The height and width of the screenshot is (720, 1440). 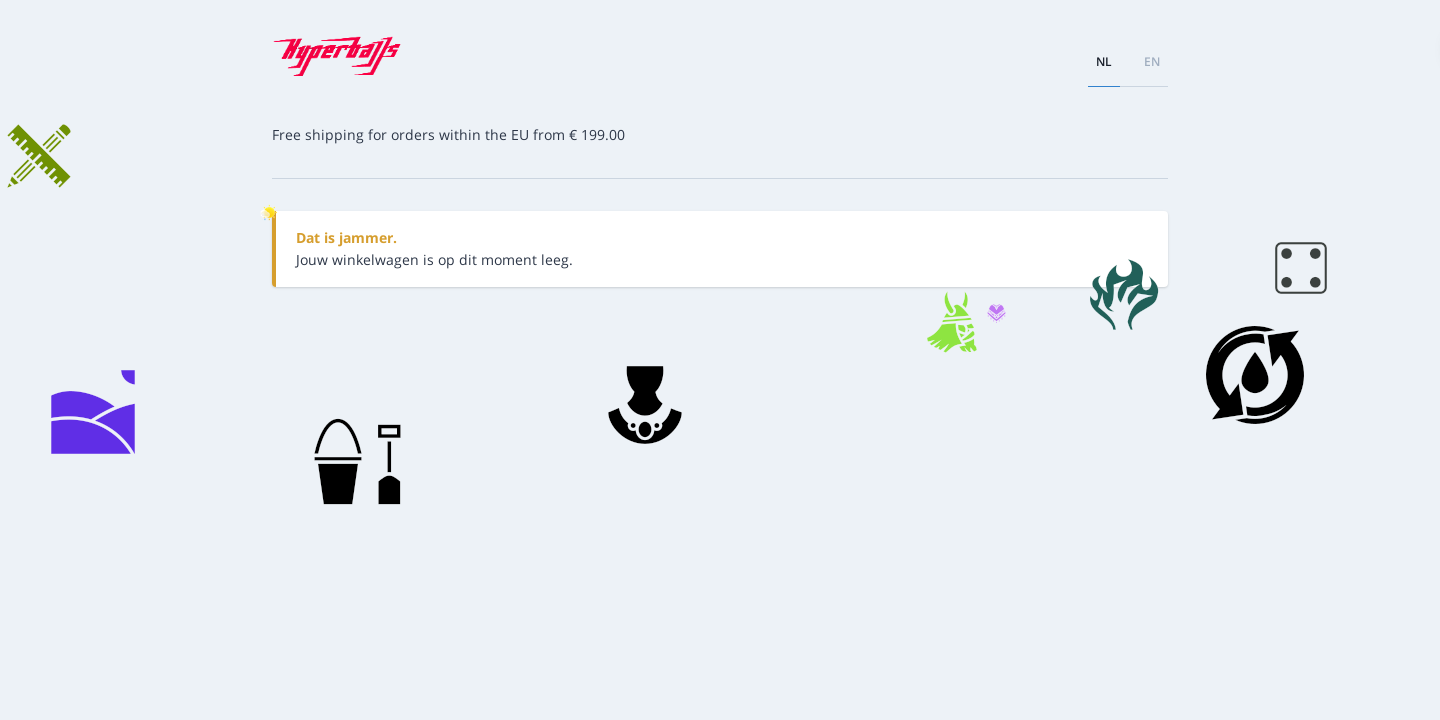 I want to click on select poncho clothing item, so click(x=996, y=313).